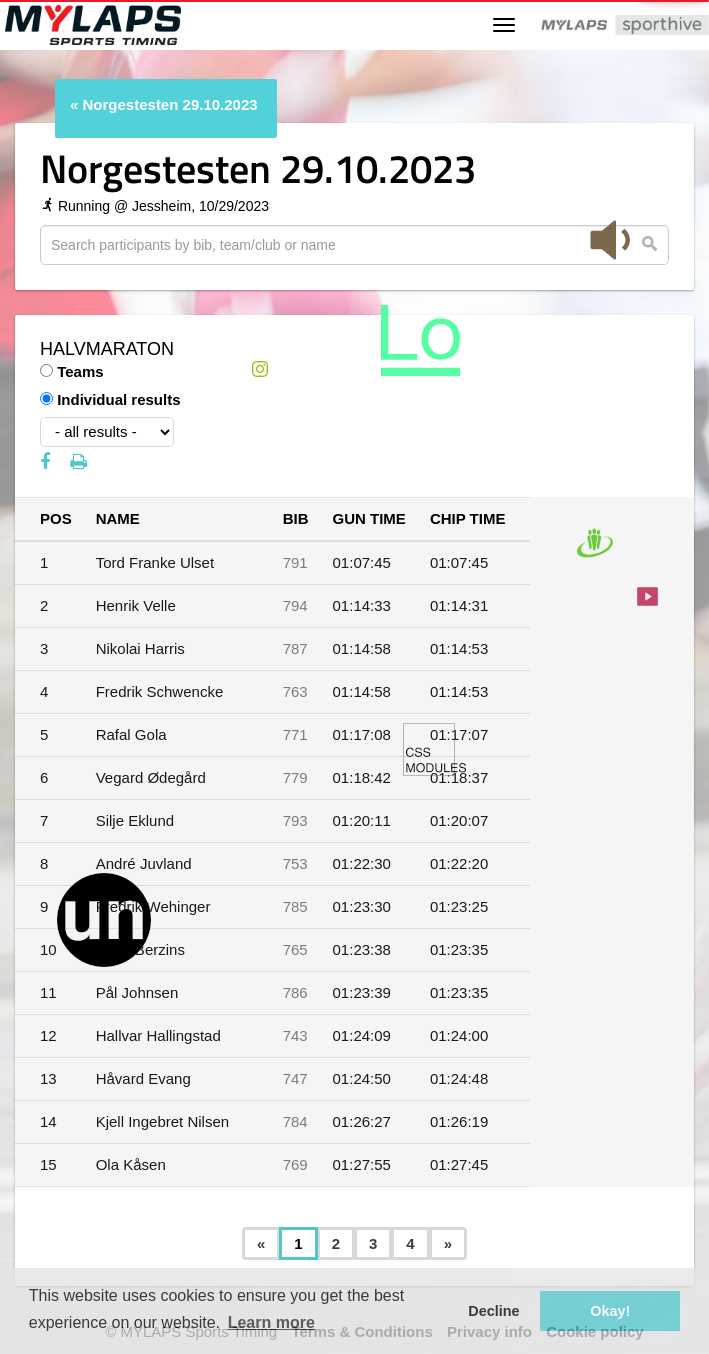 The height and width of the screenshot is (1354, 709). Describe the element at coordinates (434, 749) in the screenshot. I see `CSS Modules library logo` at that location.